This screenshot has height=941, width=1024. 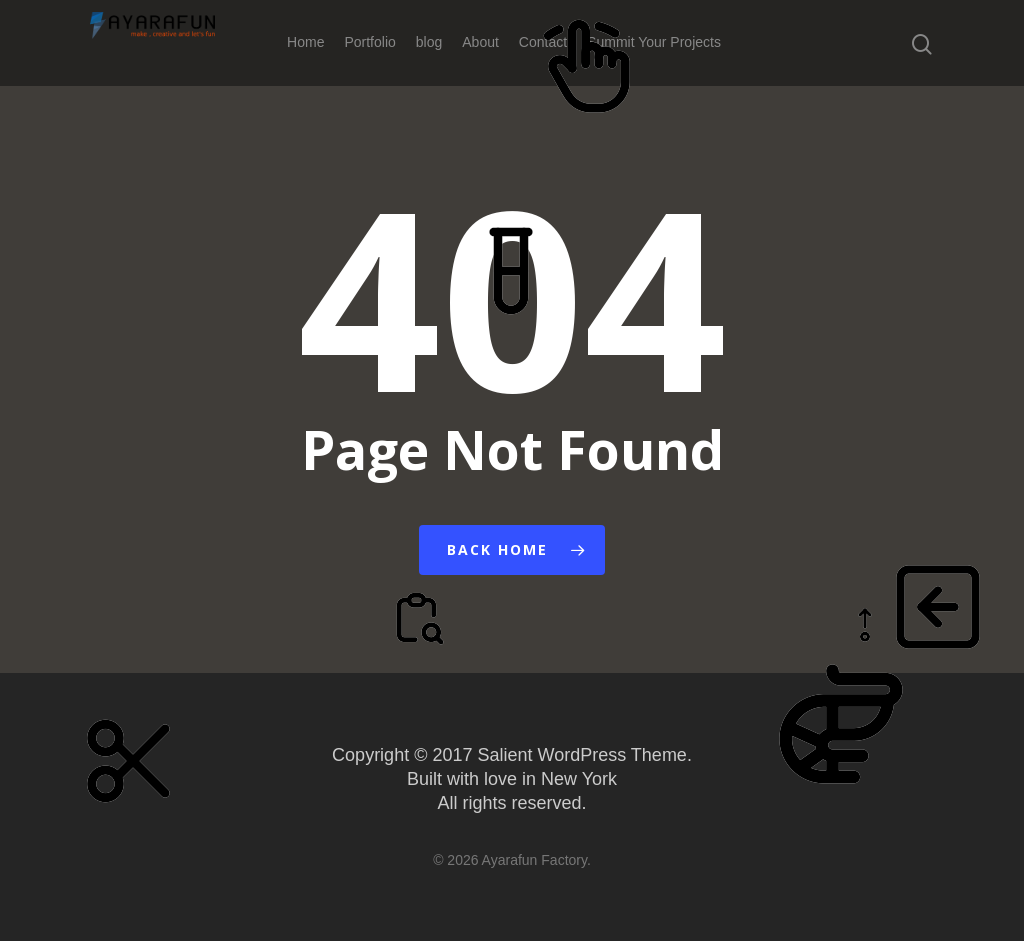 What do you see at coordinates (841, 726) in the screenshot?
I see `select shrimp or shellfish as a food preference` at bounding box center [841, 726].